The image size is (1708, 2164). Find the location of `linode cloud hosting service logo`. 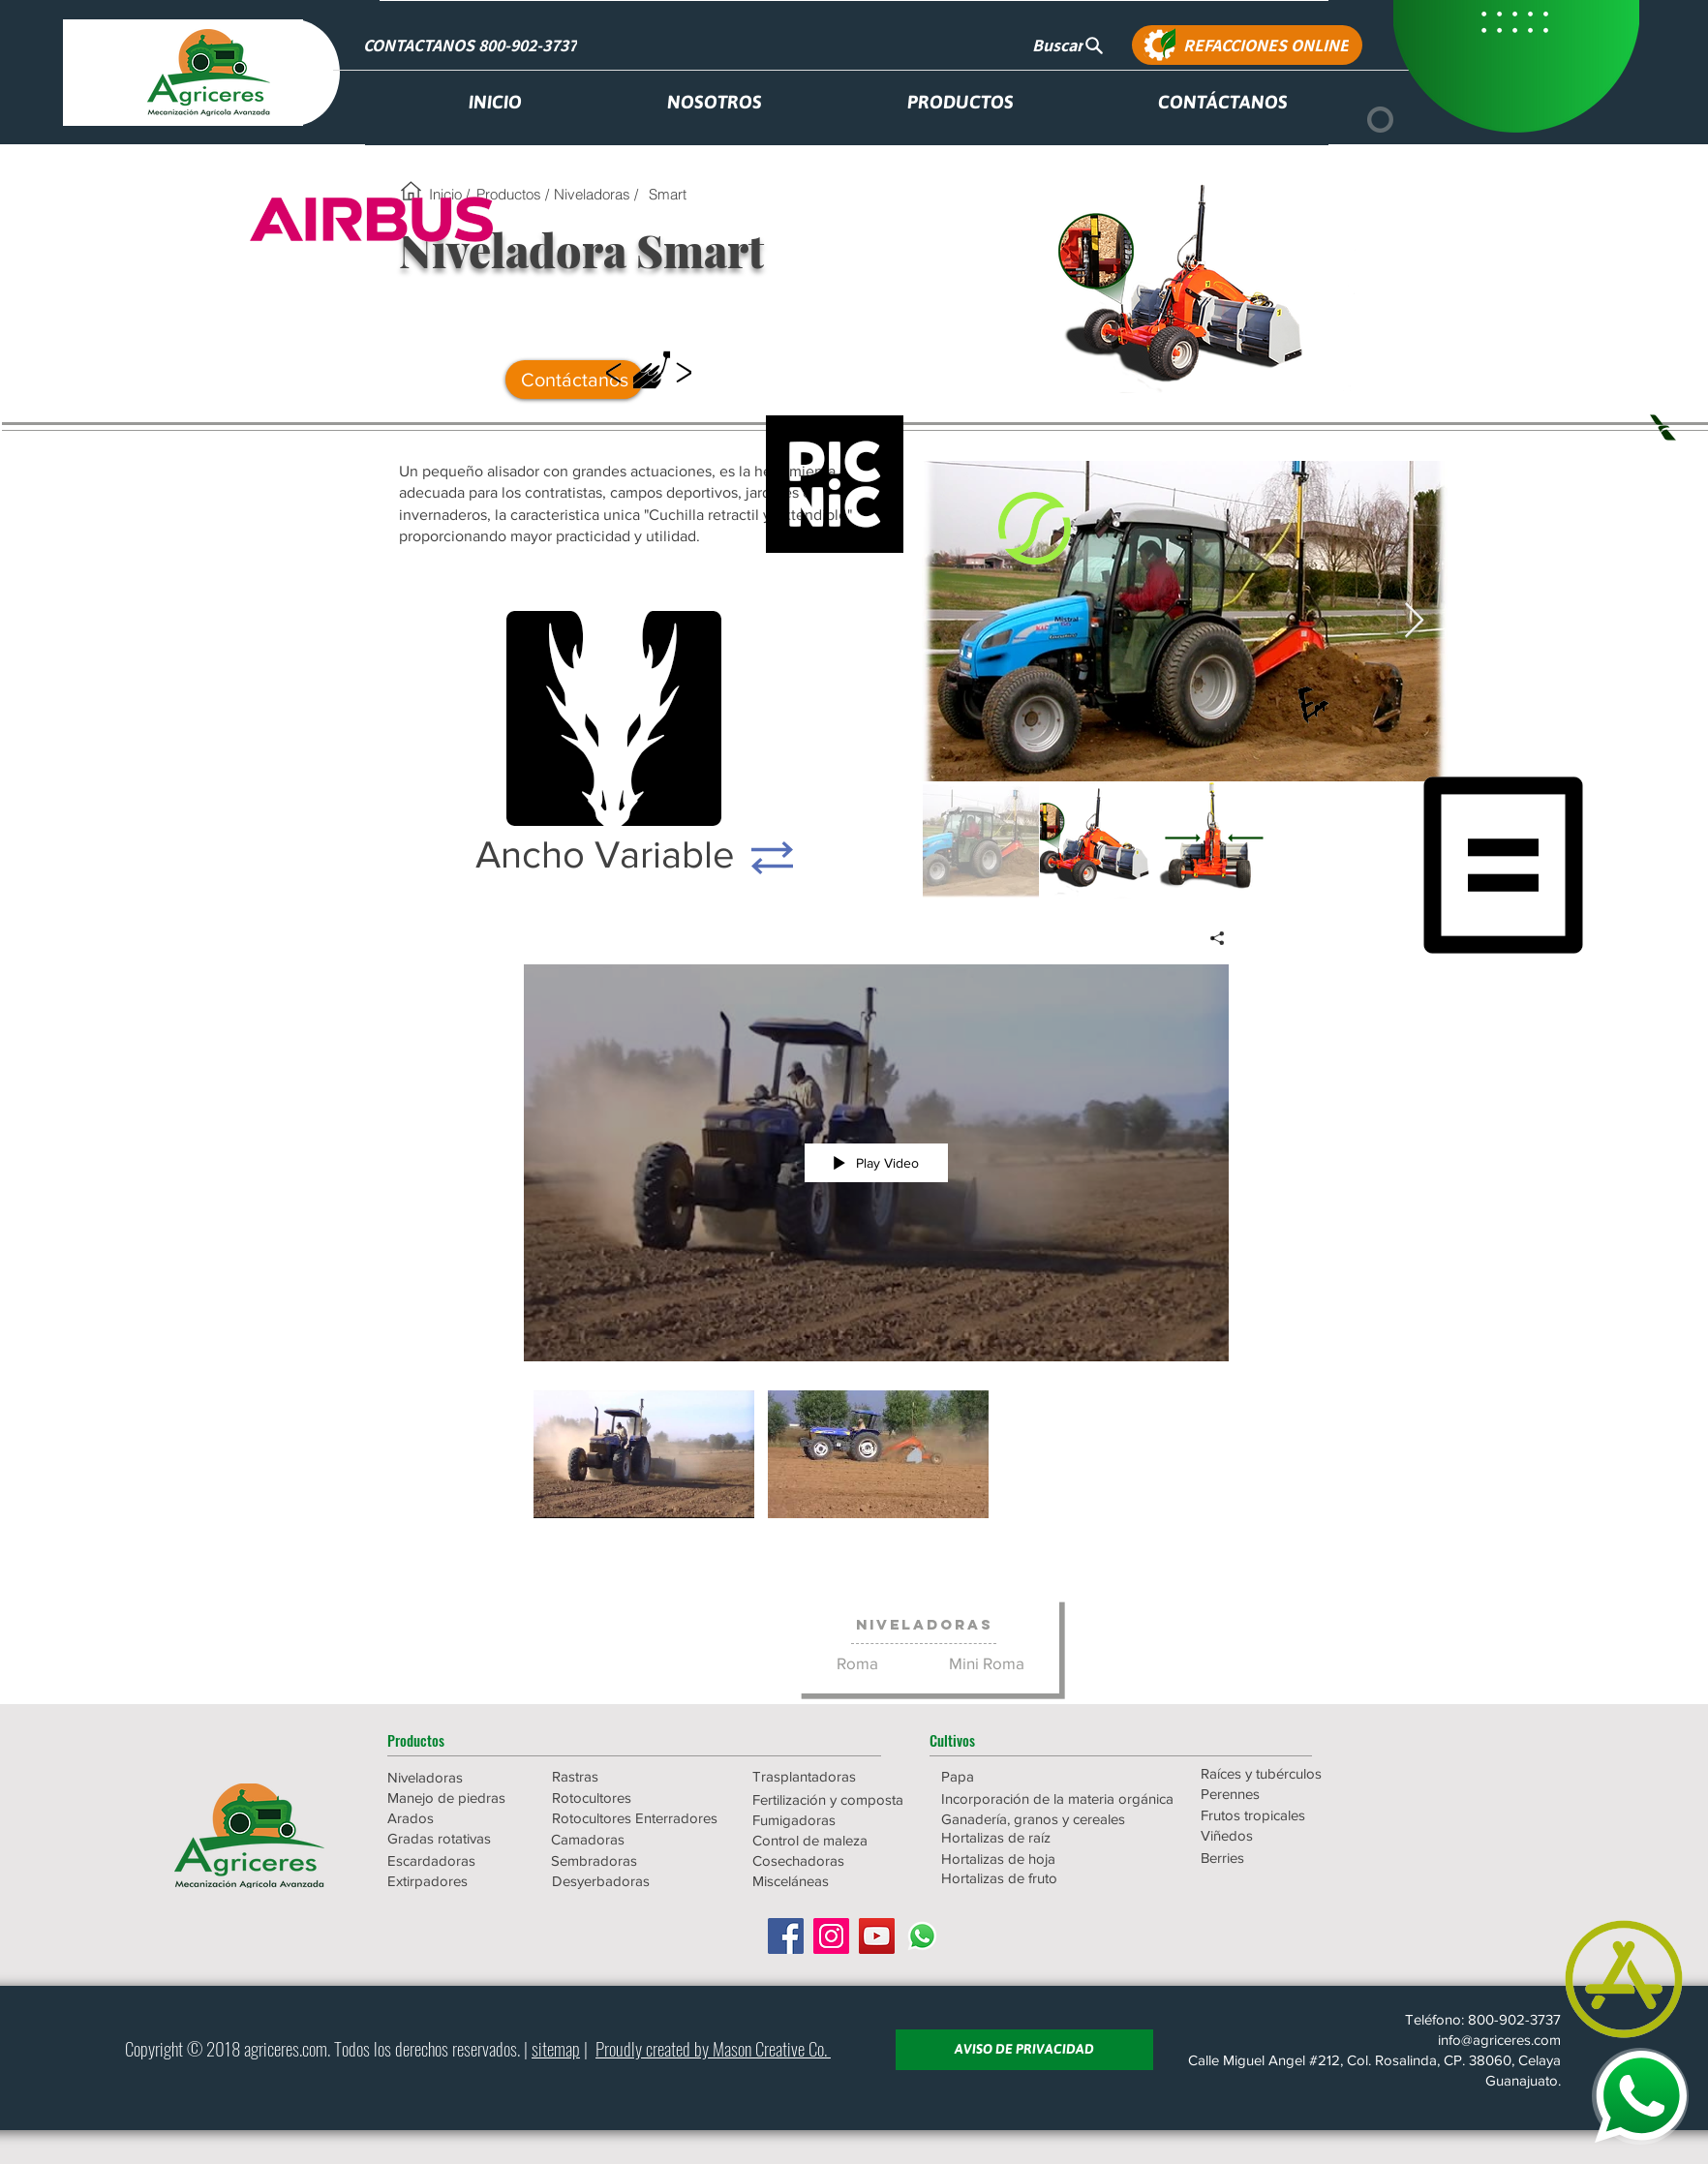

linode cloud hosting service logo is located at coordinates (1313, 705).